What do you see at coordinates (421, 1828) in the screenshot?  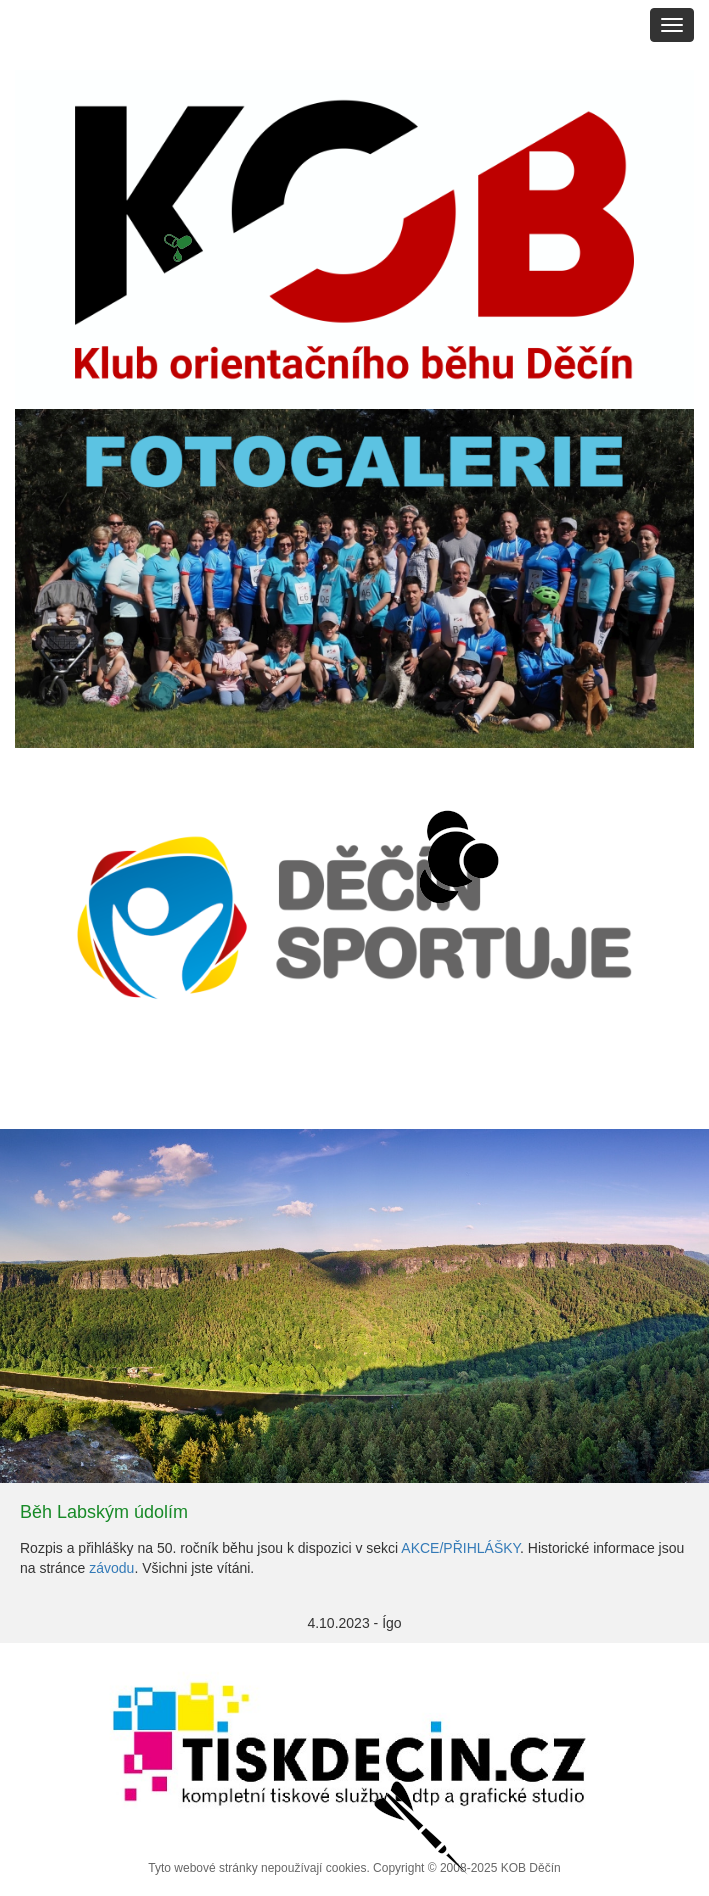 I see `play darts or dart-themed game` at bounding box center [421, 1828].